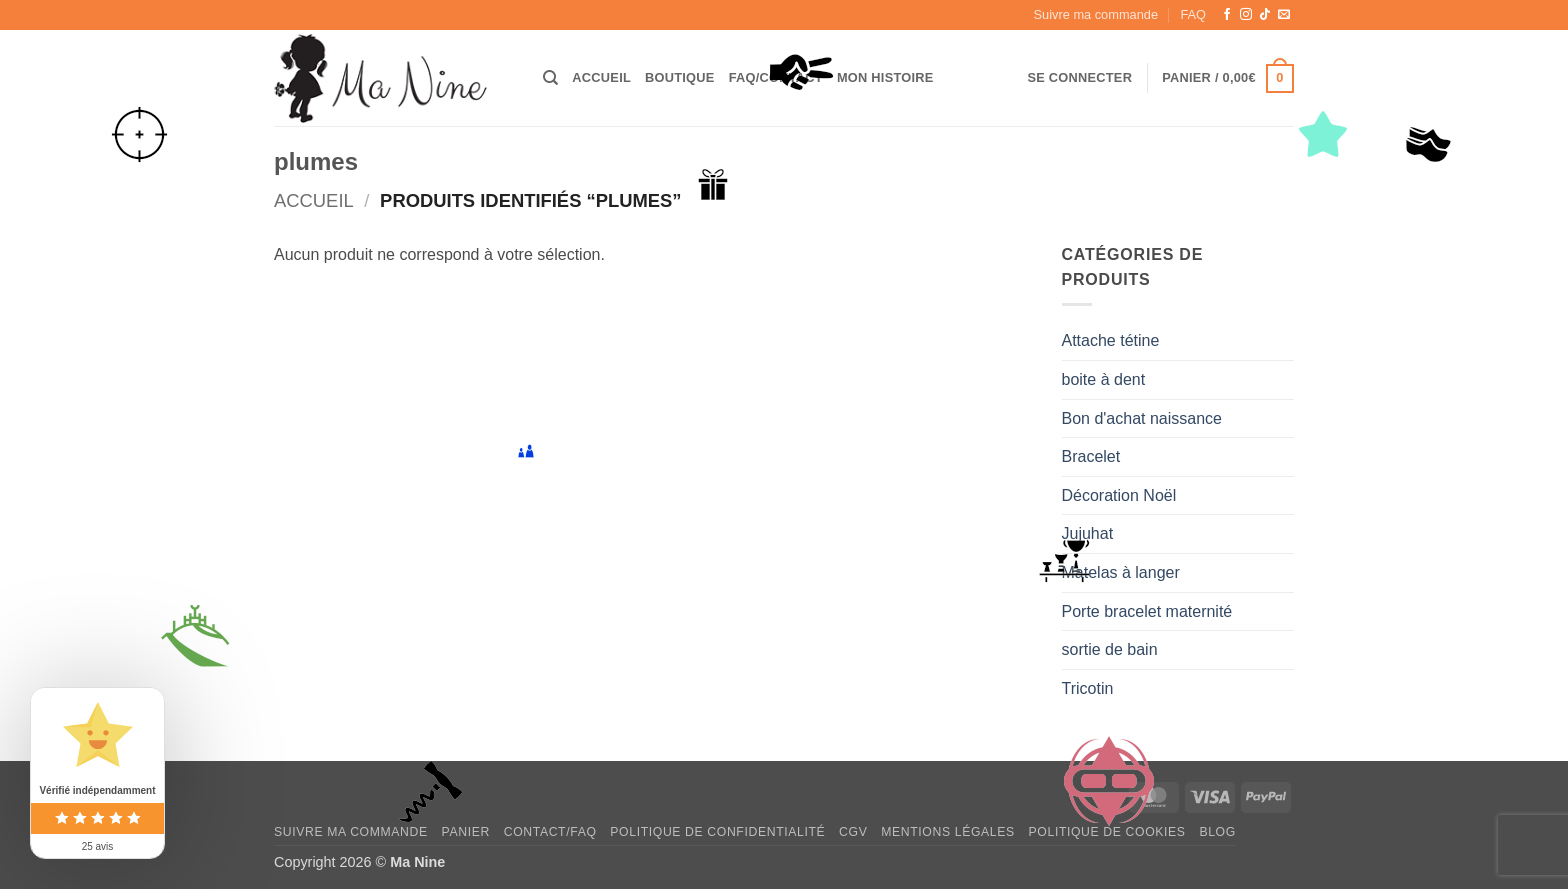 The height and width of the screenshot is (889, 1568). Describe the element at coordinates (430, 791) in the screenshot. I see `wine or beverage tool in a kitchen app` at that location.